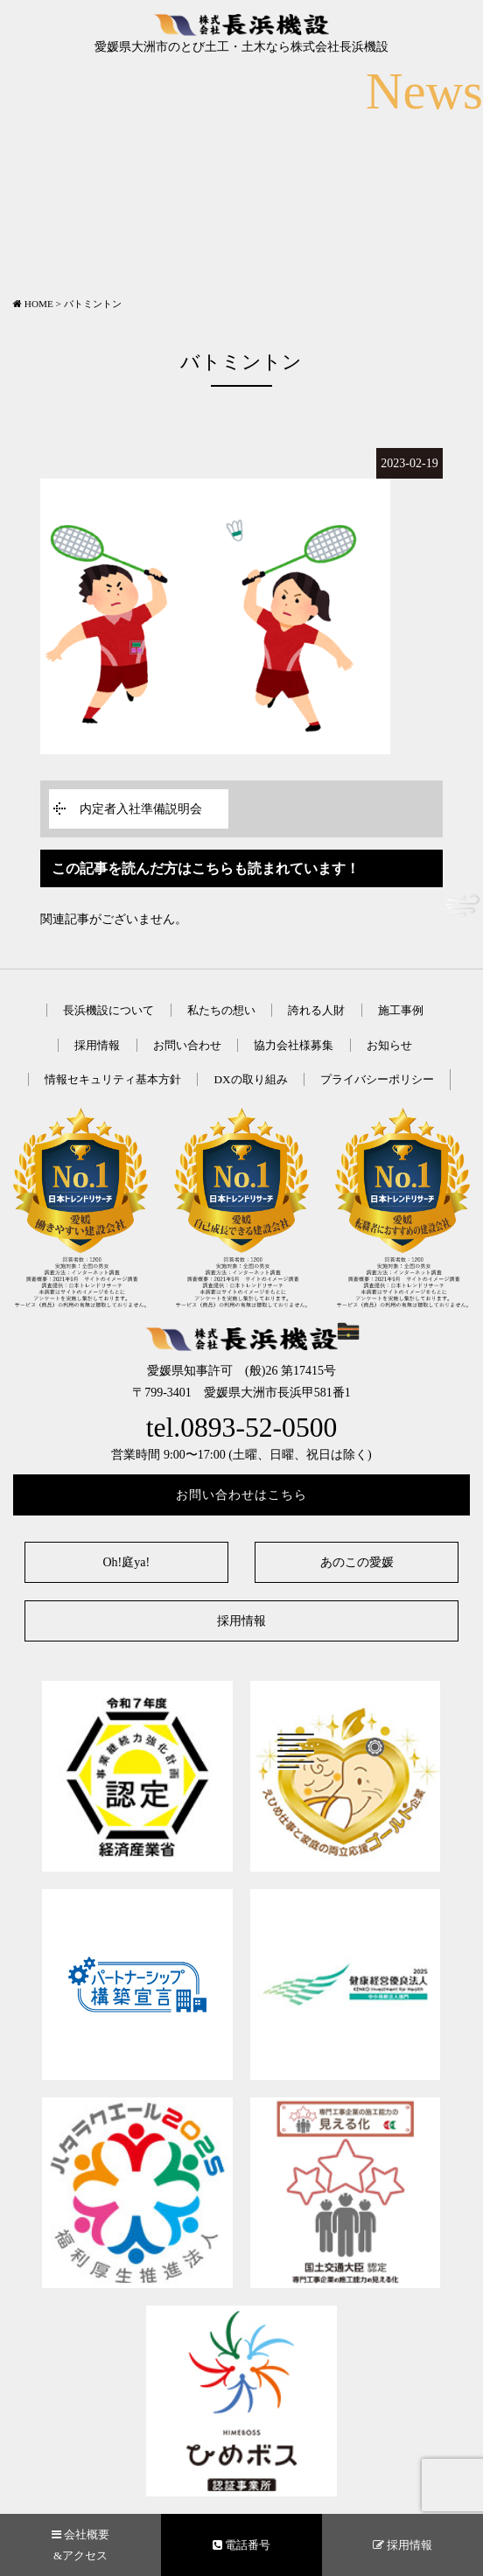 The width and height of the screenshot is (483, 2576). What do you see at coordinates (348, 1332) in the screenshot?
I see `folder for pokémon luxury ball collection or related game files` at bounding box center [348, 1332].